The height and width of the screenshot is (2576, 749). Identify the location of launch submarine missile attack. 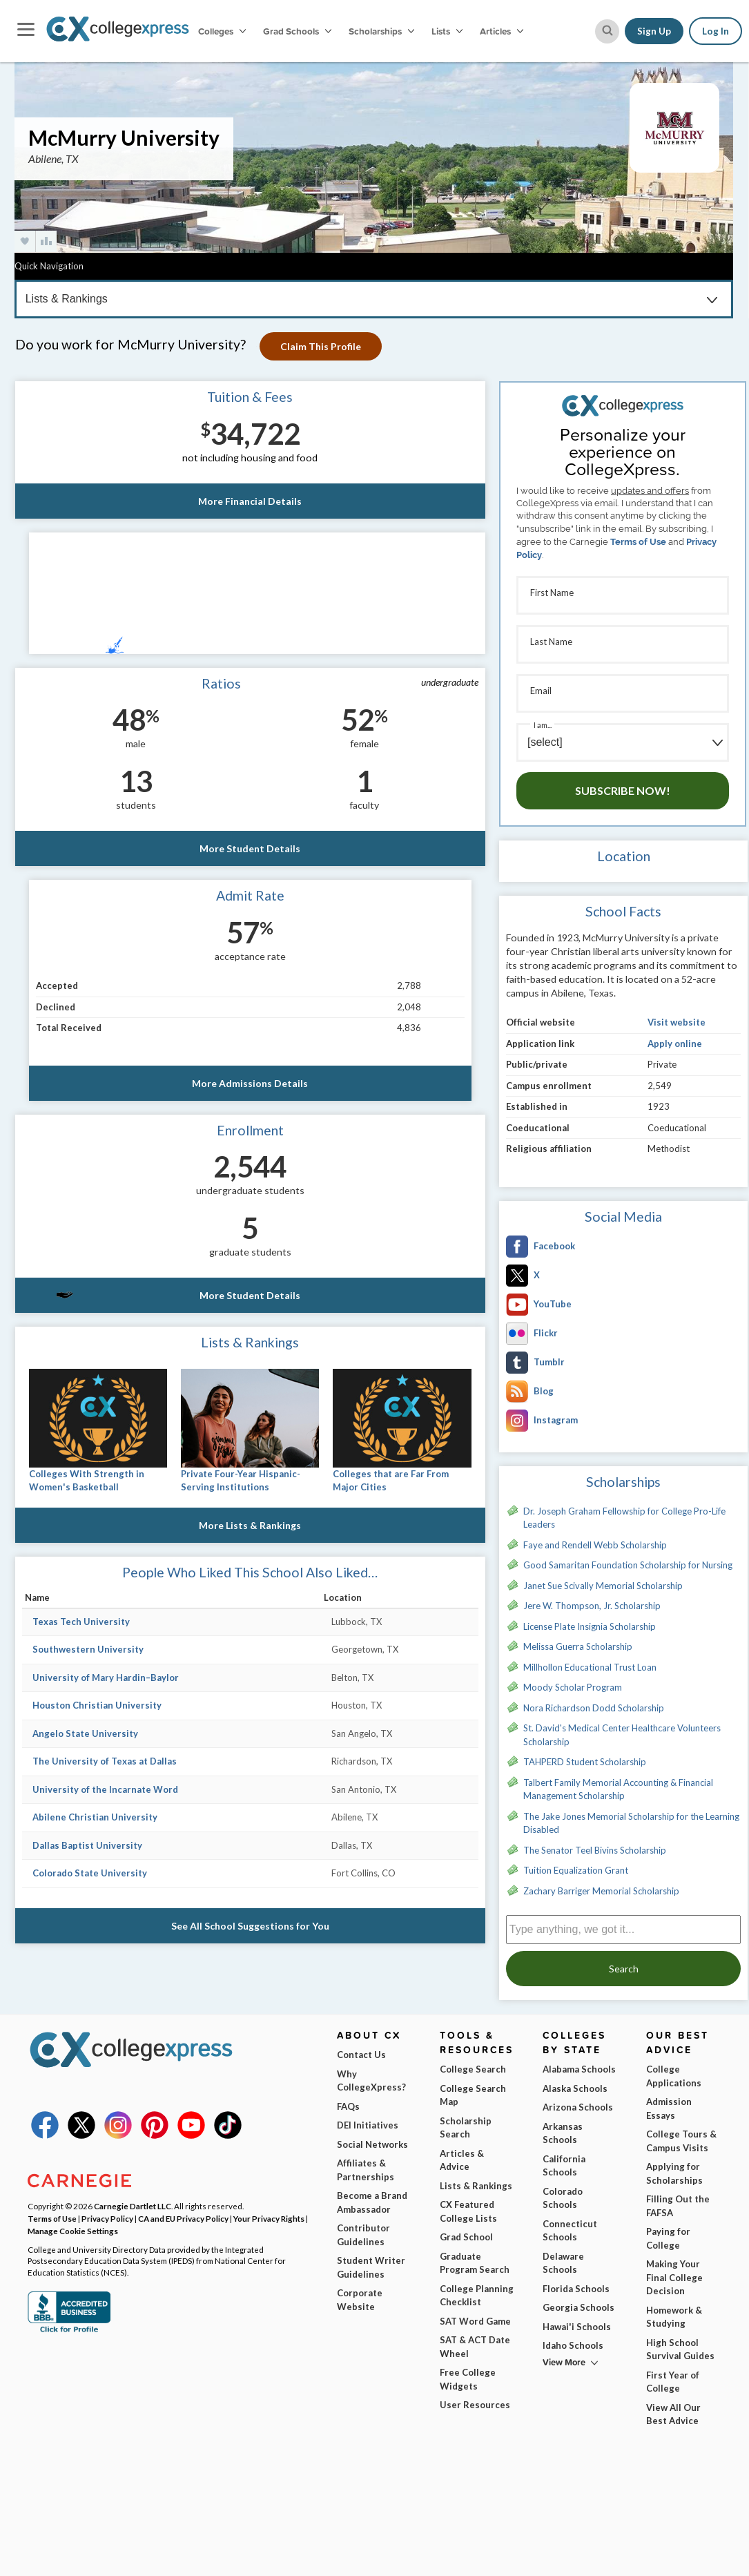
(115, 645).